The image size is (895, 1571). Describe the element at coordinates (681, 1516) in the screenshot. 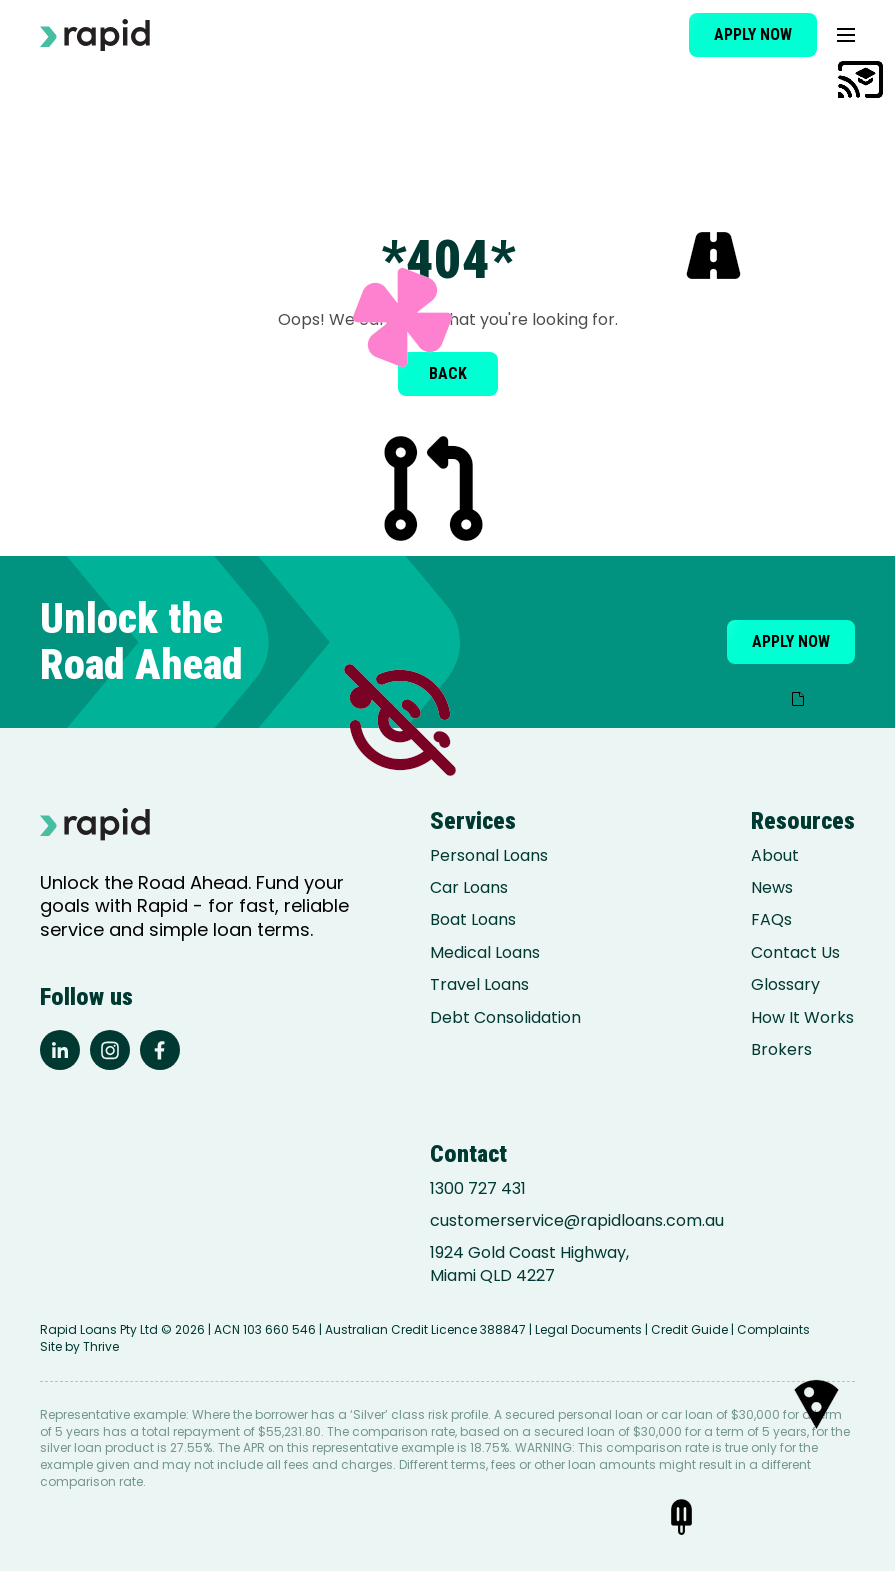

I see `access summer treats or frozen desserts category` at that location.